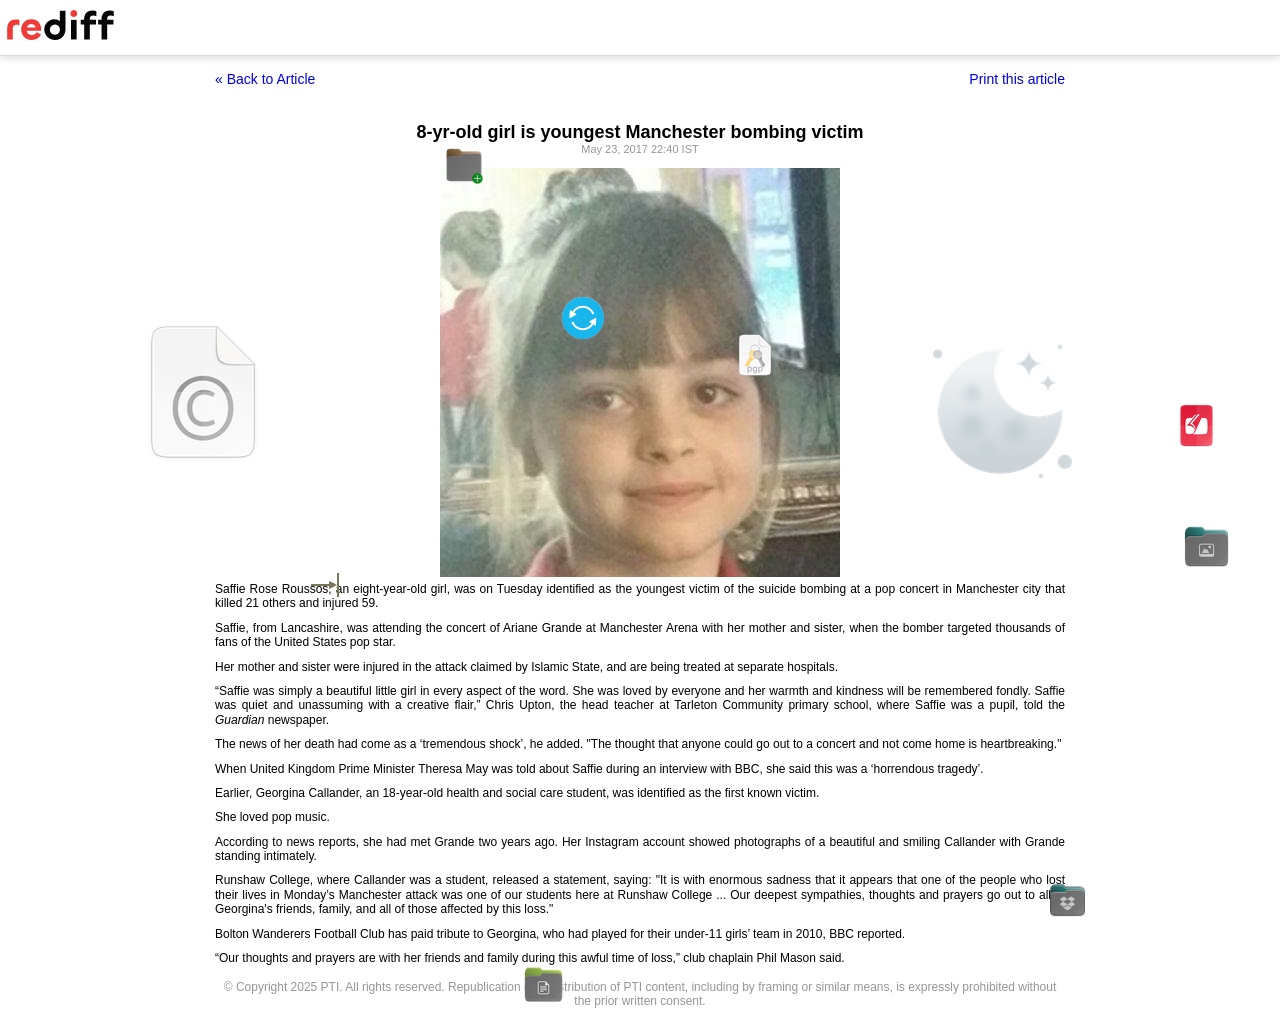  What do you see at coordinates (543, 984) in the screenshot?
I see `open your documents folder` at bounding box center [543, 984].